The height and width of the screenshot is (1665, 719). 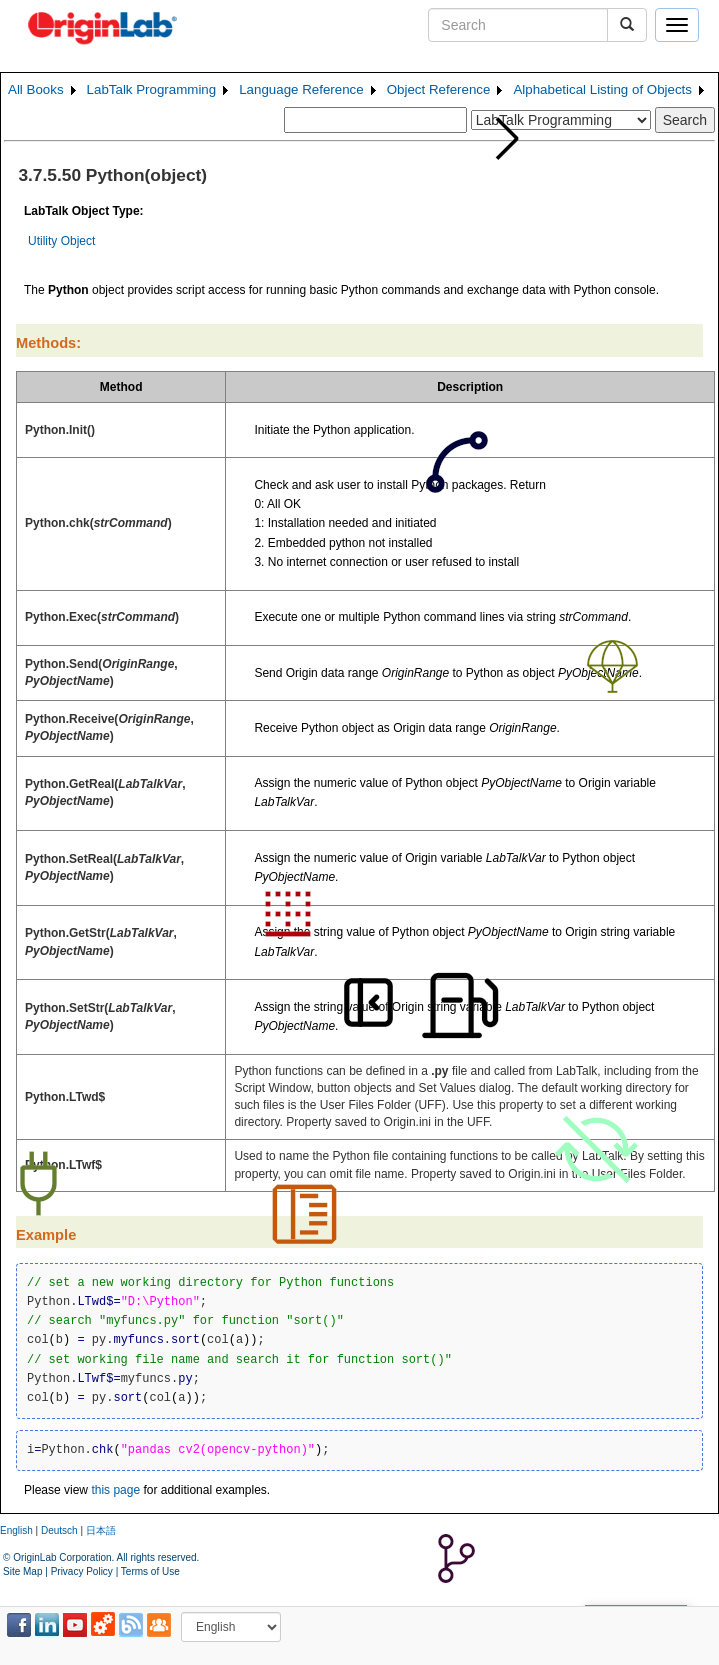 I want to click on connect to a power source or external device, so click(x=38, y=1183).